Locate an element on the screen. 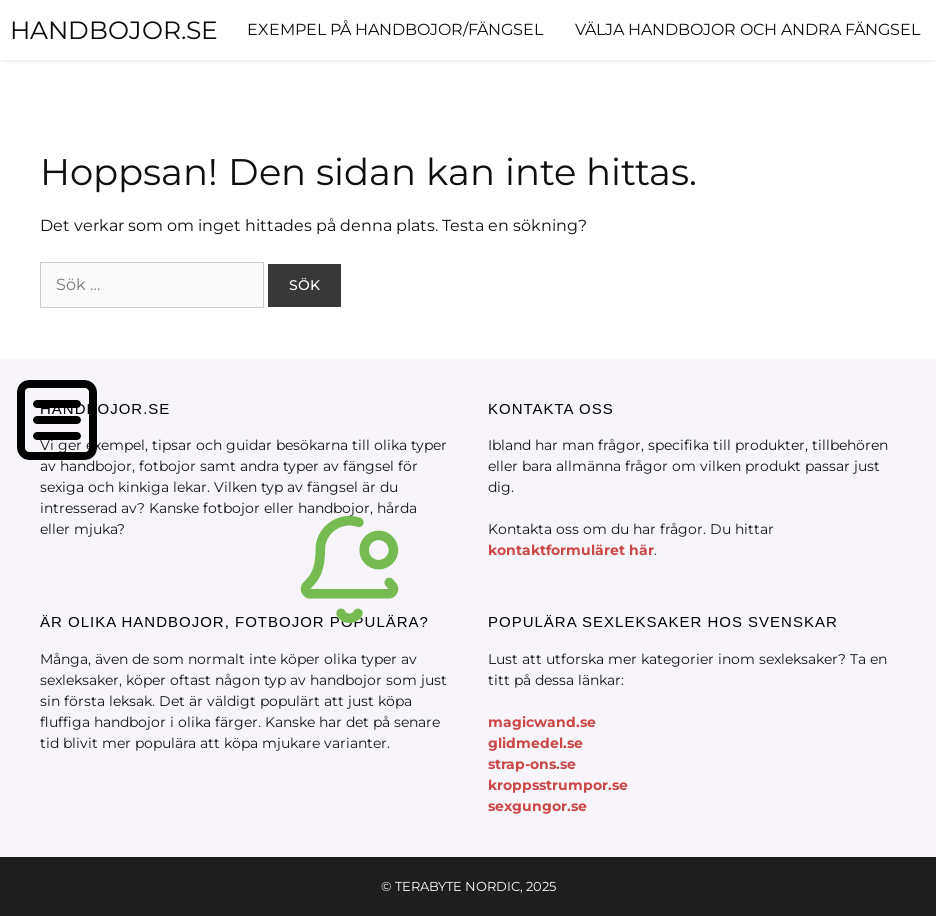  open navigation menu is located at coordinates (57, 420).